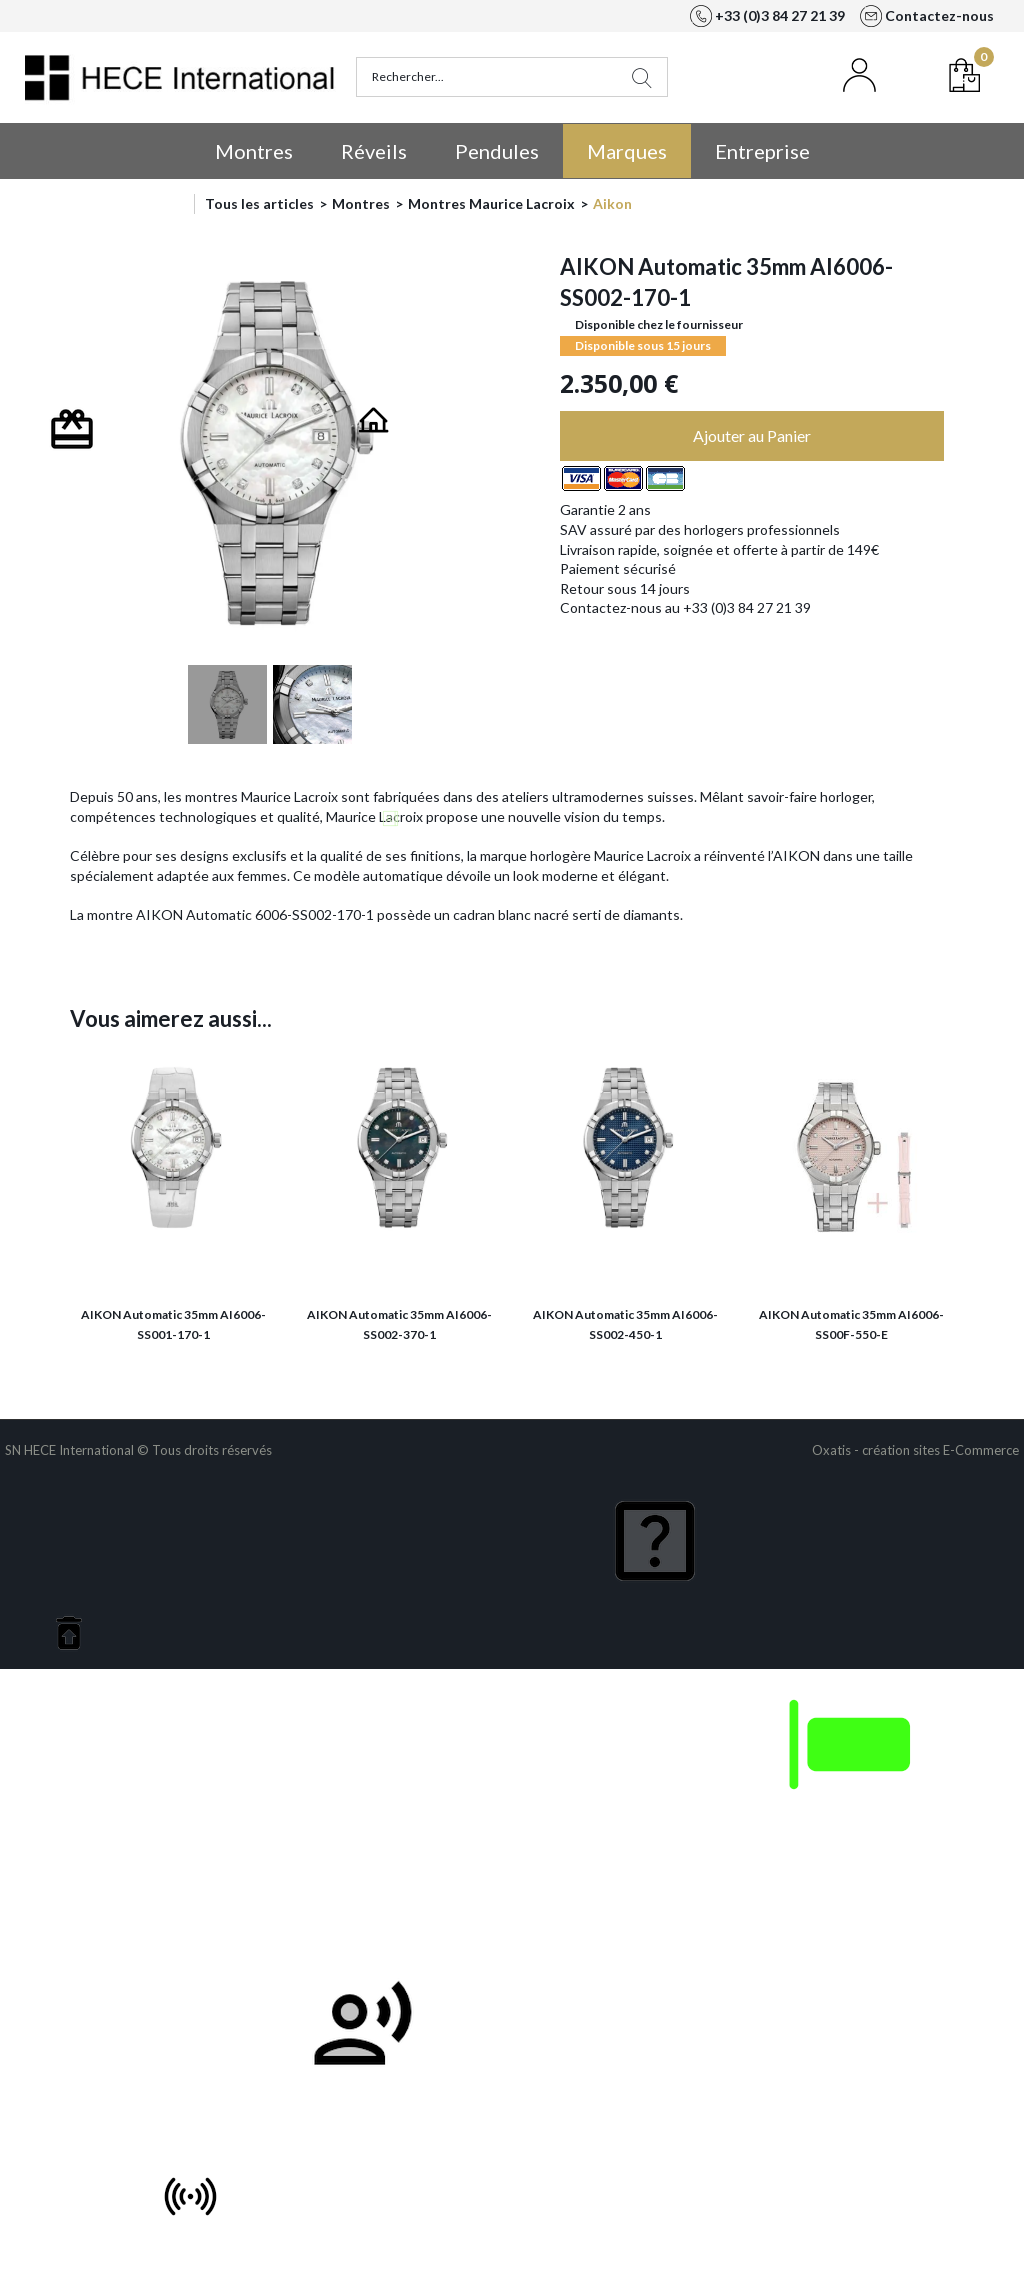  Describe the element at coordinates (847, 1744) in the screenshot. I see `align content to the left edge` at that location.